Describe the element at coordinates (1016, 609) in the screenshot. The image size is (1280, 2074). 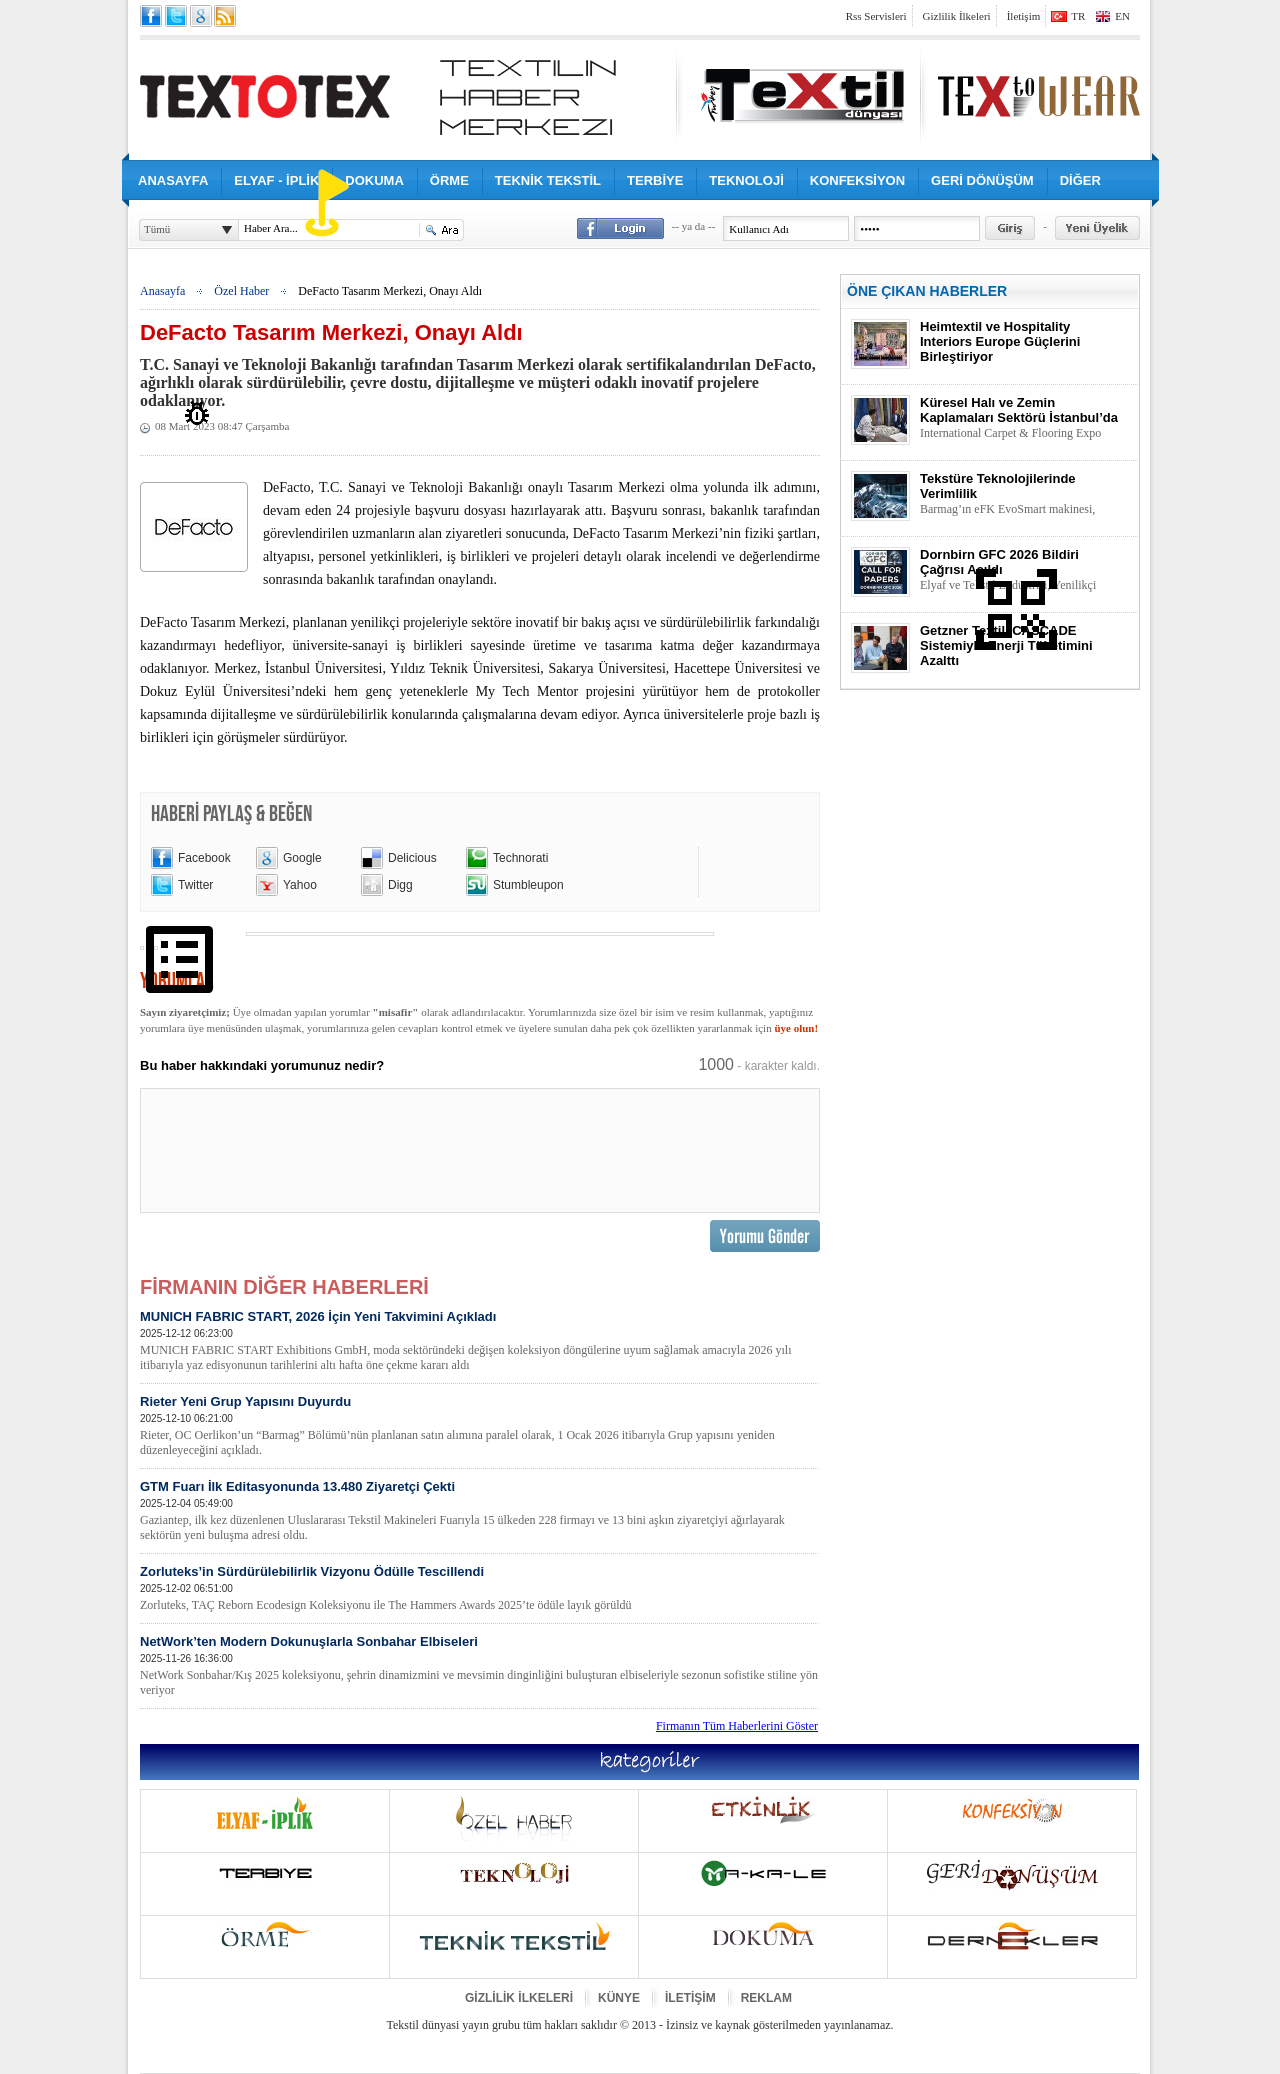
I see `scan a QR code` at that location.